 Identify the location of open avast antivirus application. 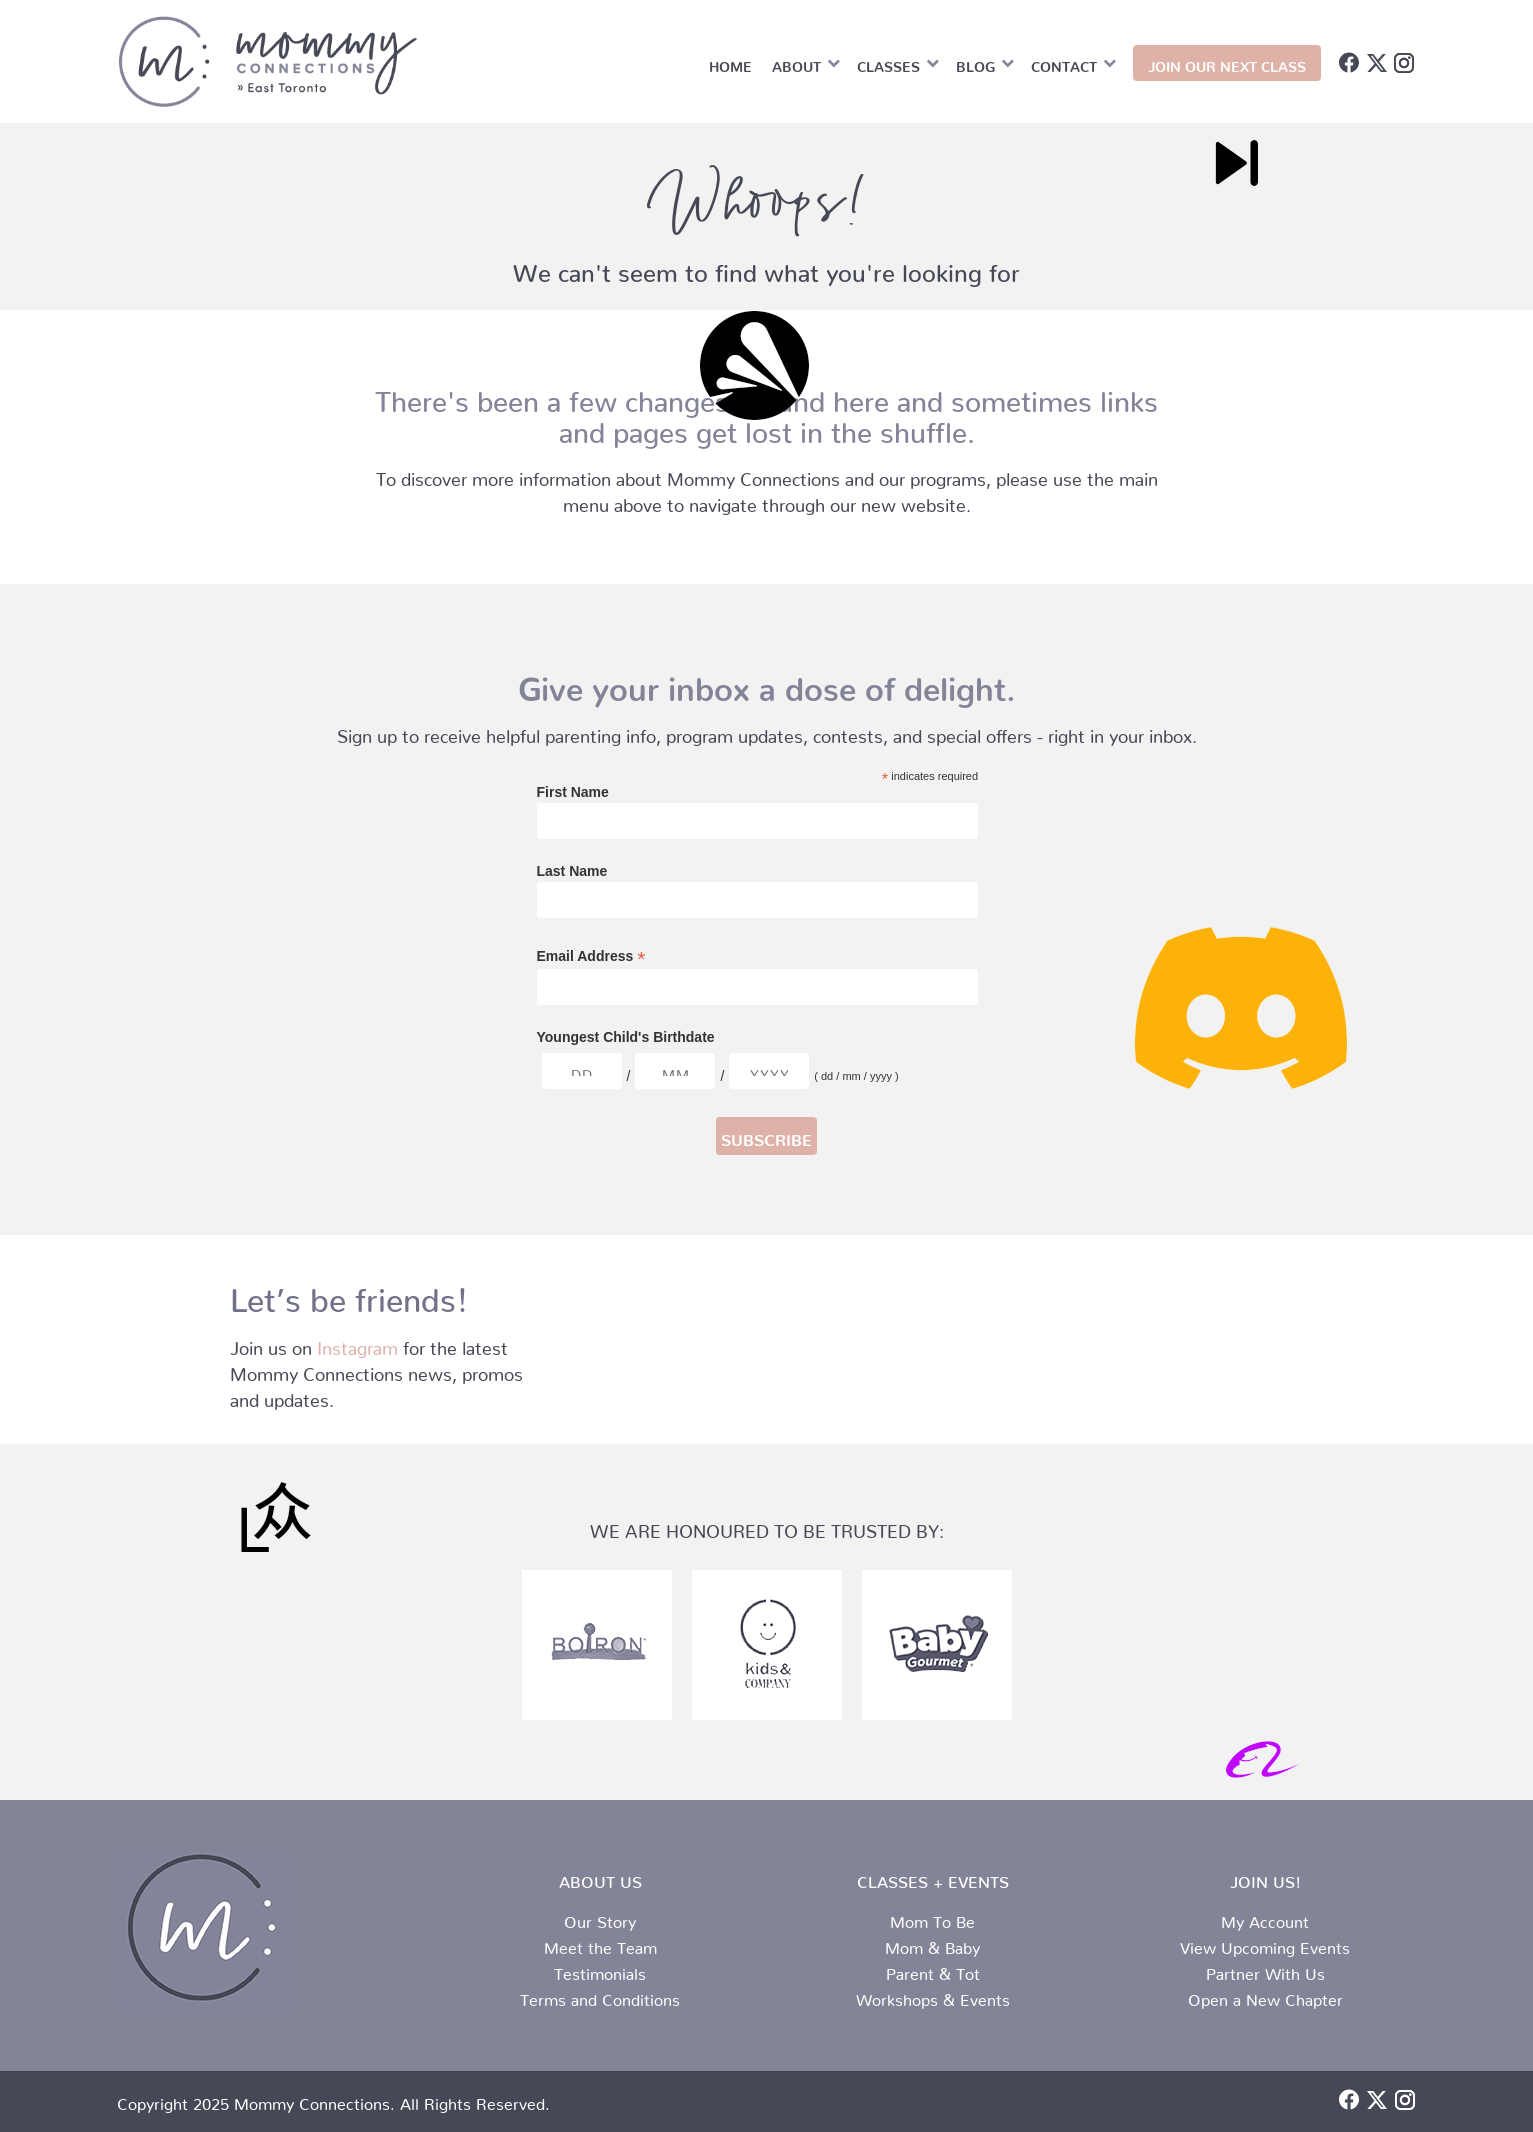
(754, 365).